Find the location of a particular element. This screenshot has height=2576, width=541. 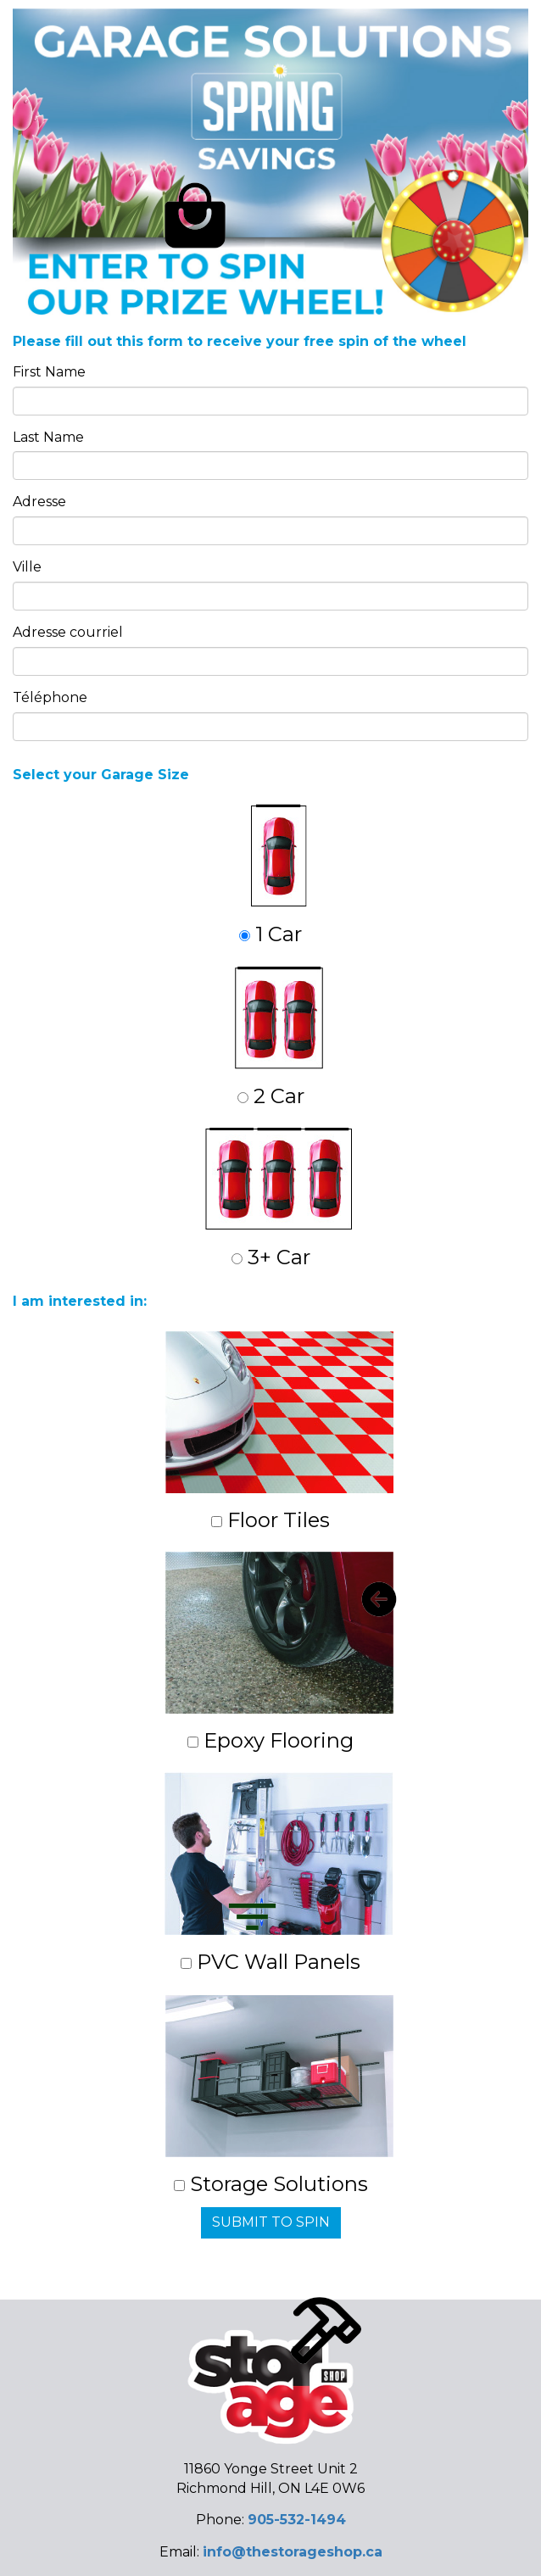

go back to the previous screen is located at coordinates (379, 1599).